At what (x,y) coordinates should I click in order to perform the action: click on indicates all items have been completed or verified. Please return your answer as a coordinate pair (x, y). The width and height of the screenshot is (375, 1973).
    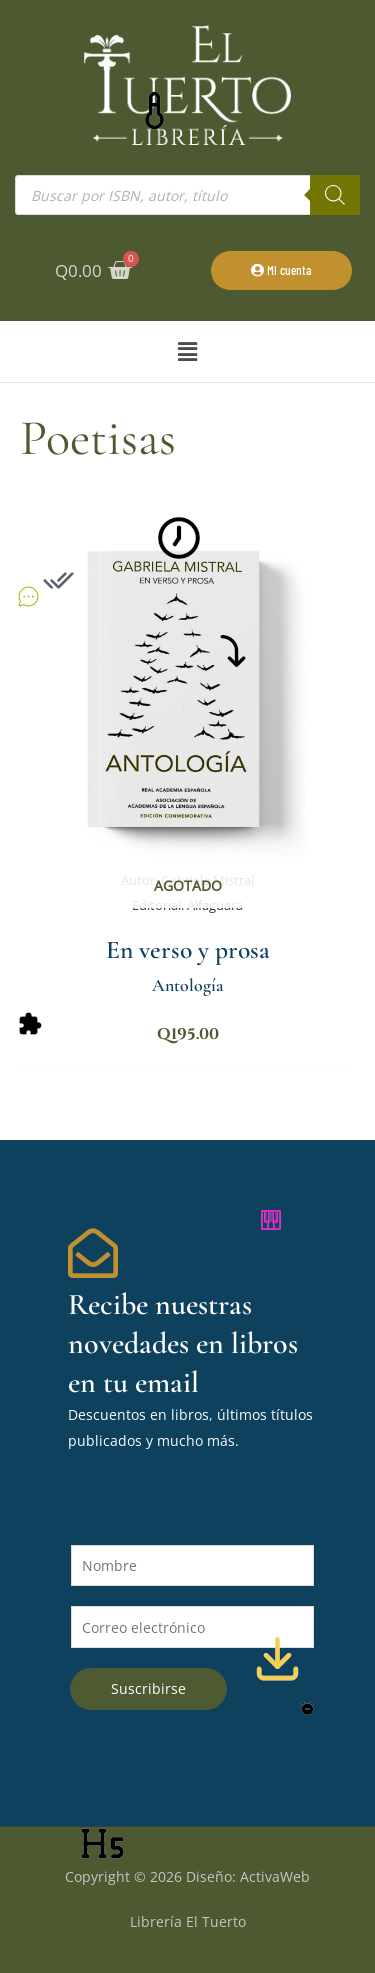
    Looking at the image, I should click on (58, 580).